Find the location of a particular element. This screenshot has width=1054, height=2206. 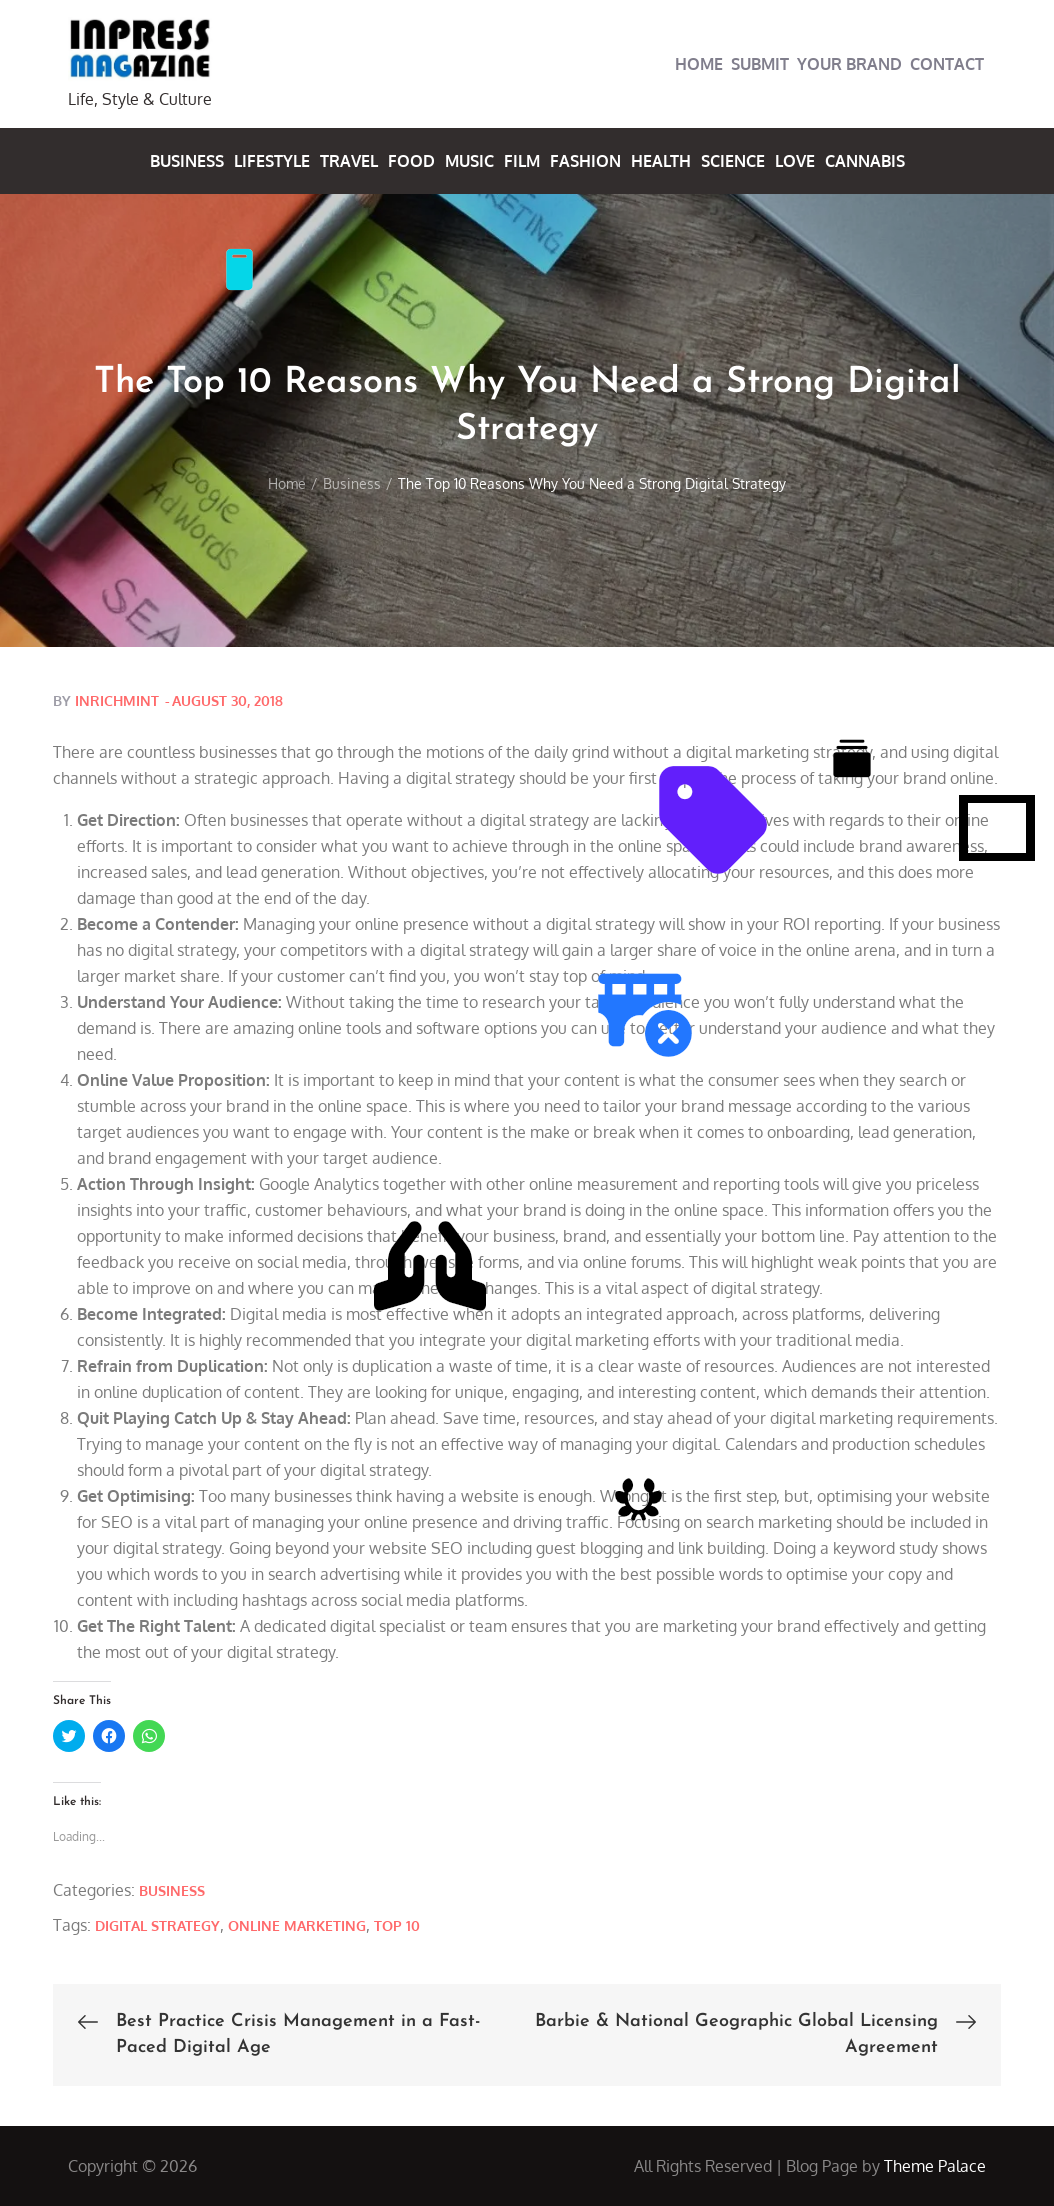

express gratitude or thanks is located at coordinates (430, 1266).